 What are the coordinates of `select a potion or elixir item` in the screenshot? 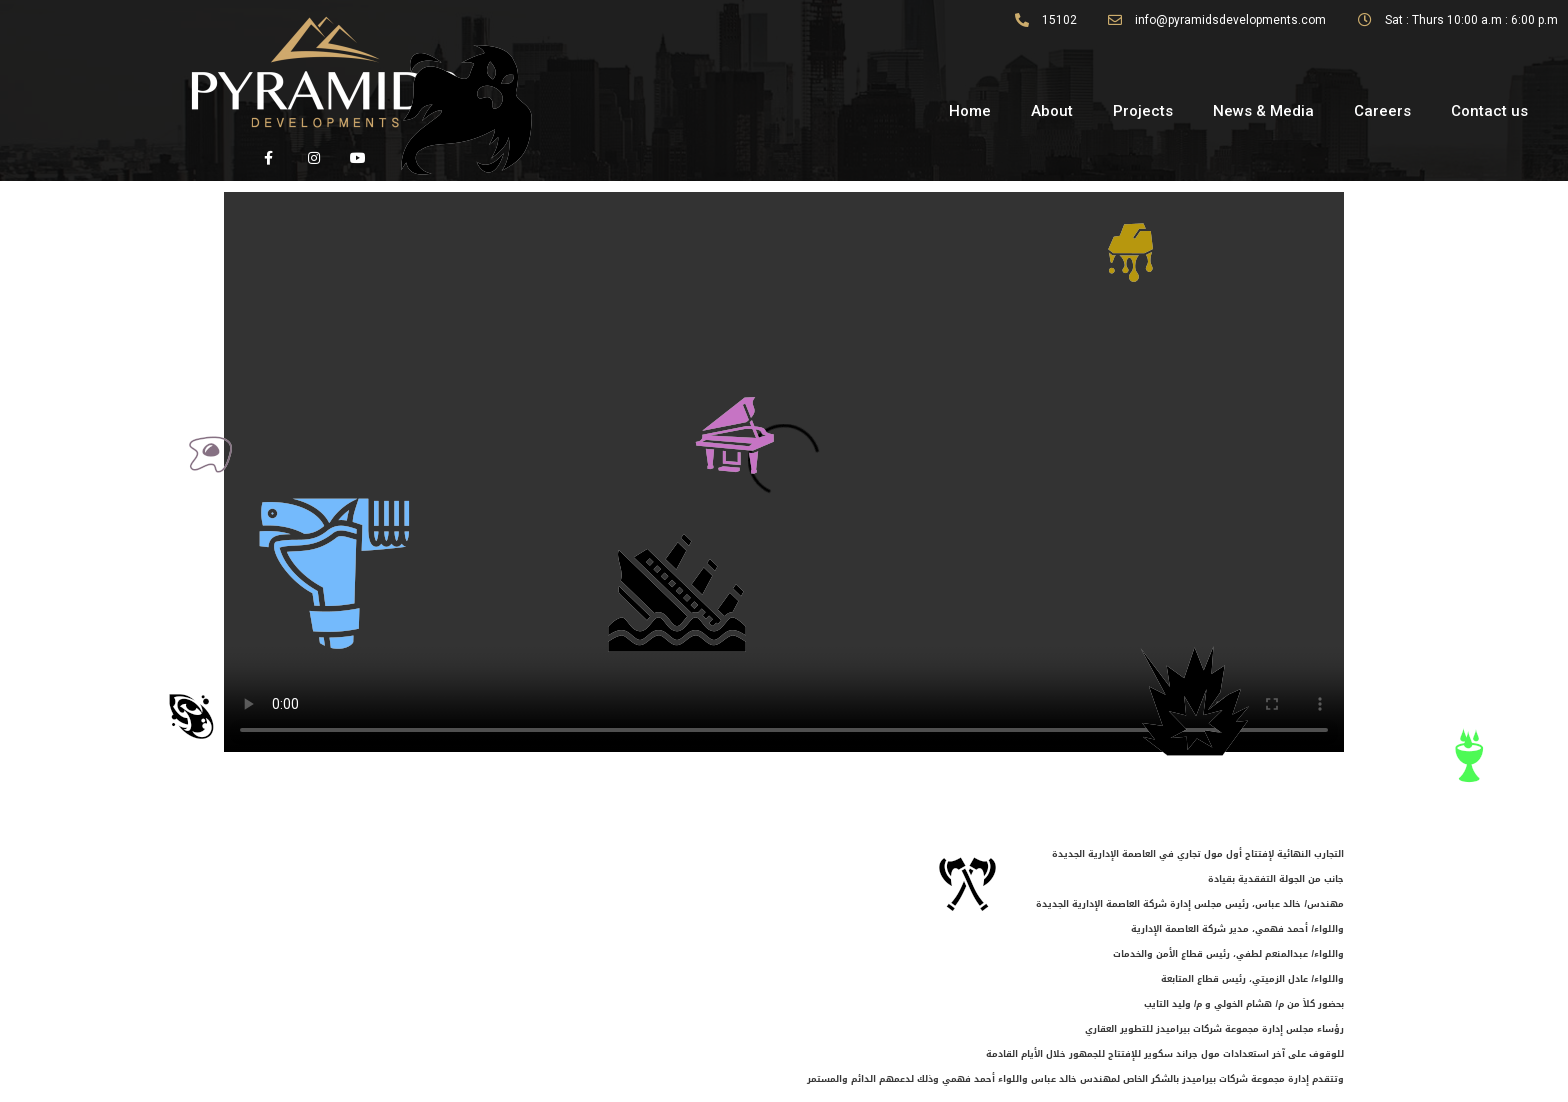 It's located at (1469, 755).